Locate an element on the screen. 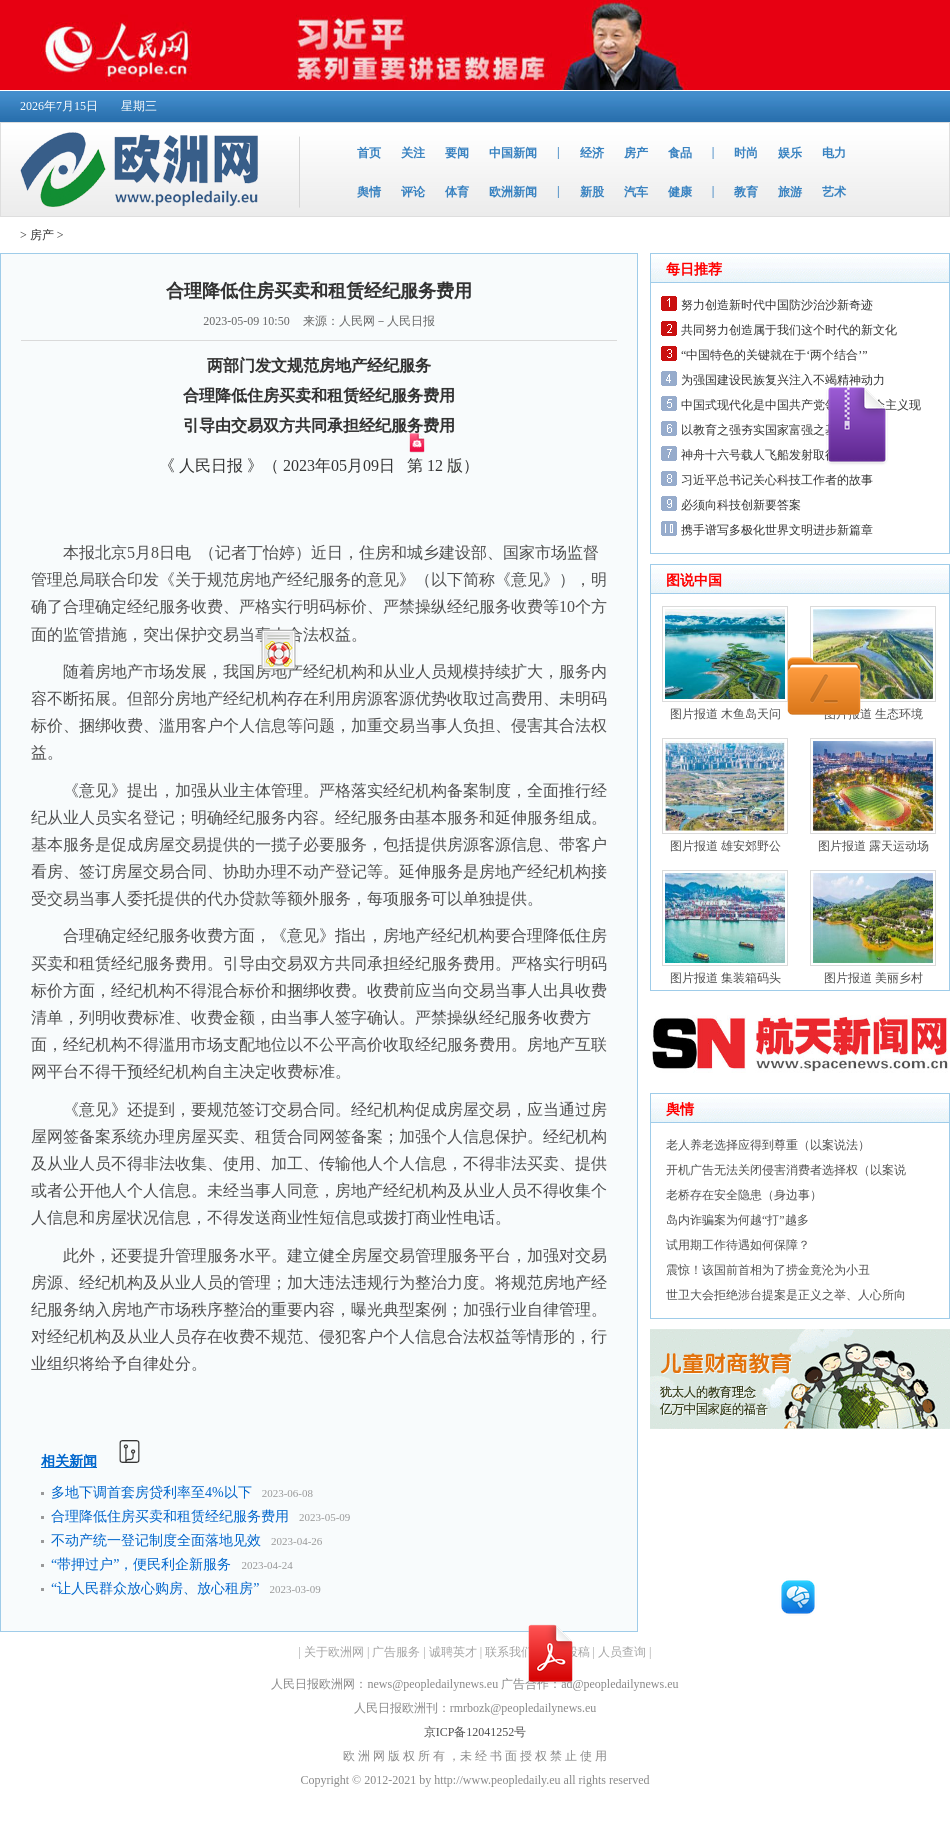 Image resolution: width=950 pixels, height=1842 pixels. open a PDF document is located at coordinates (550, 1654).